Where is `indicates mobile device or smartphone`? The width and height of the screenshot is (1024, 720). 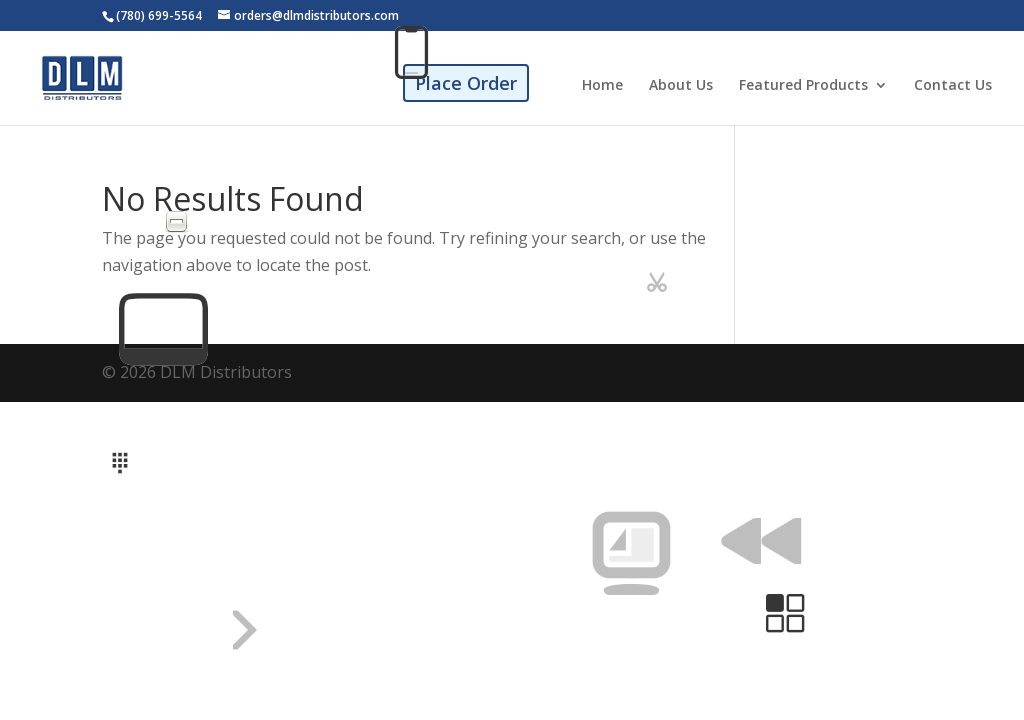
indicates mobile device or smartphone is located at coordinates (411, 52).